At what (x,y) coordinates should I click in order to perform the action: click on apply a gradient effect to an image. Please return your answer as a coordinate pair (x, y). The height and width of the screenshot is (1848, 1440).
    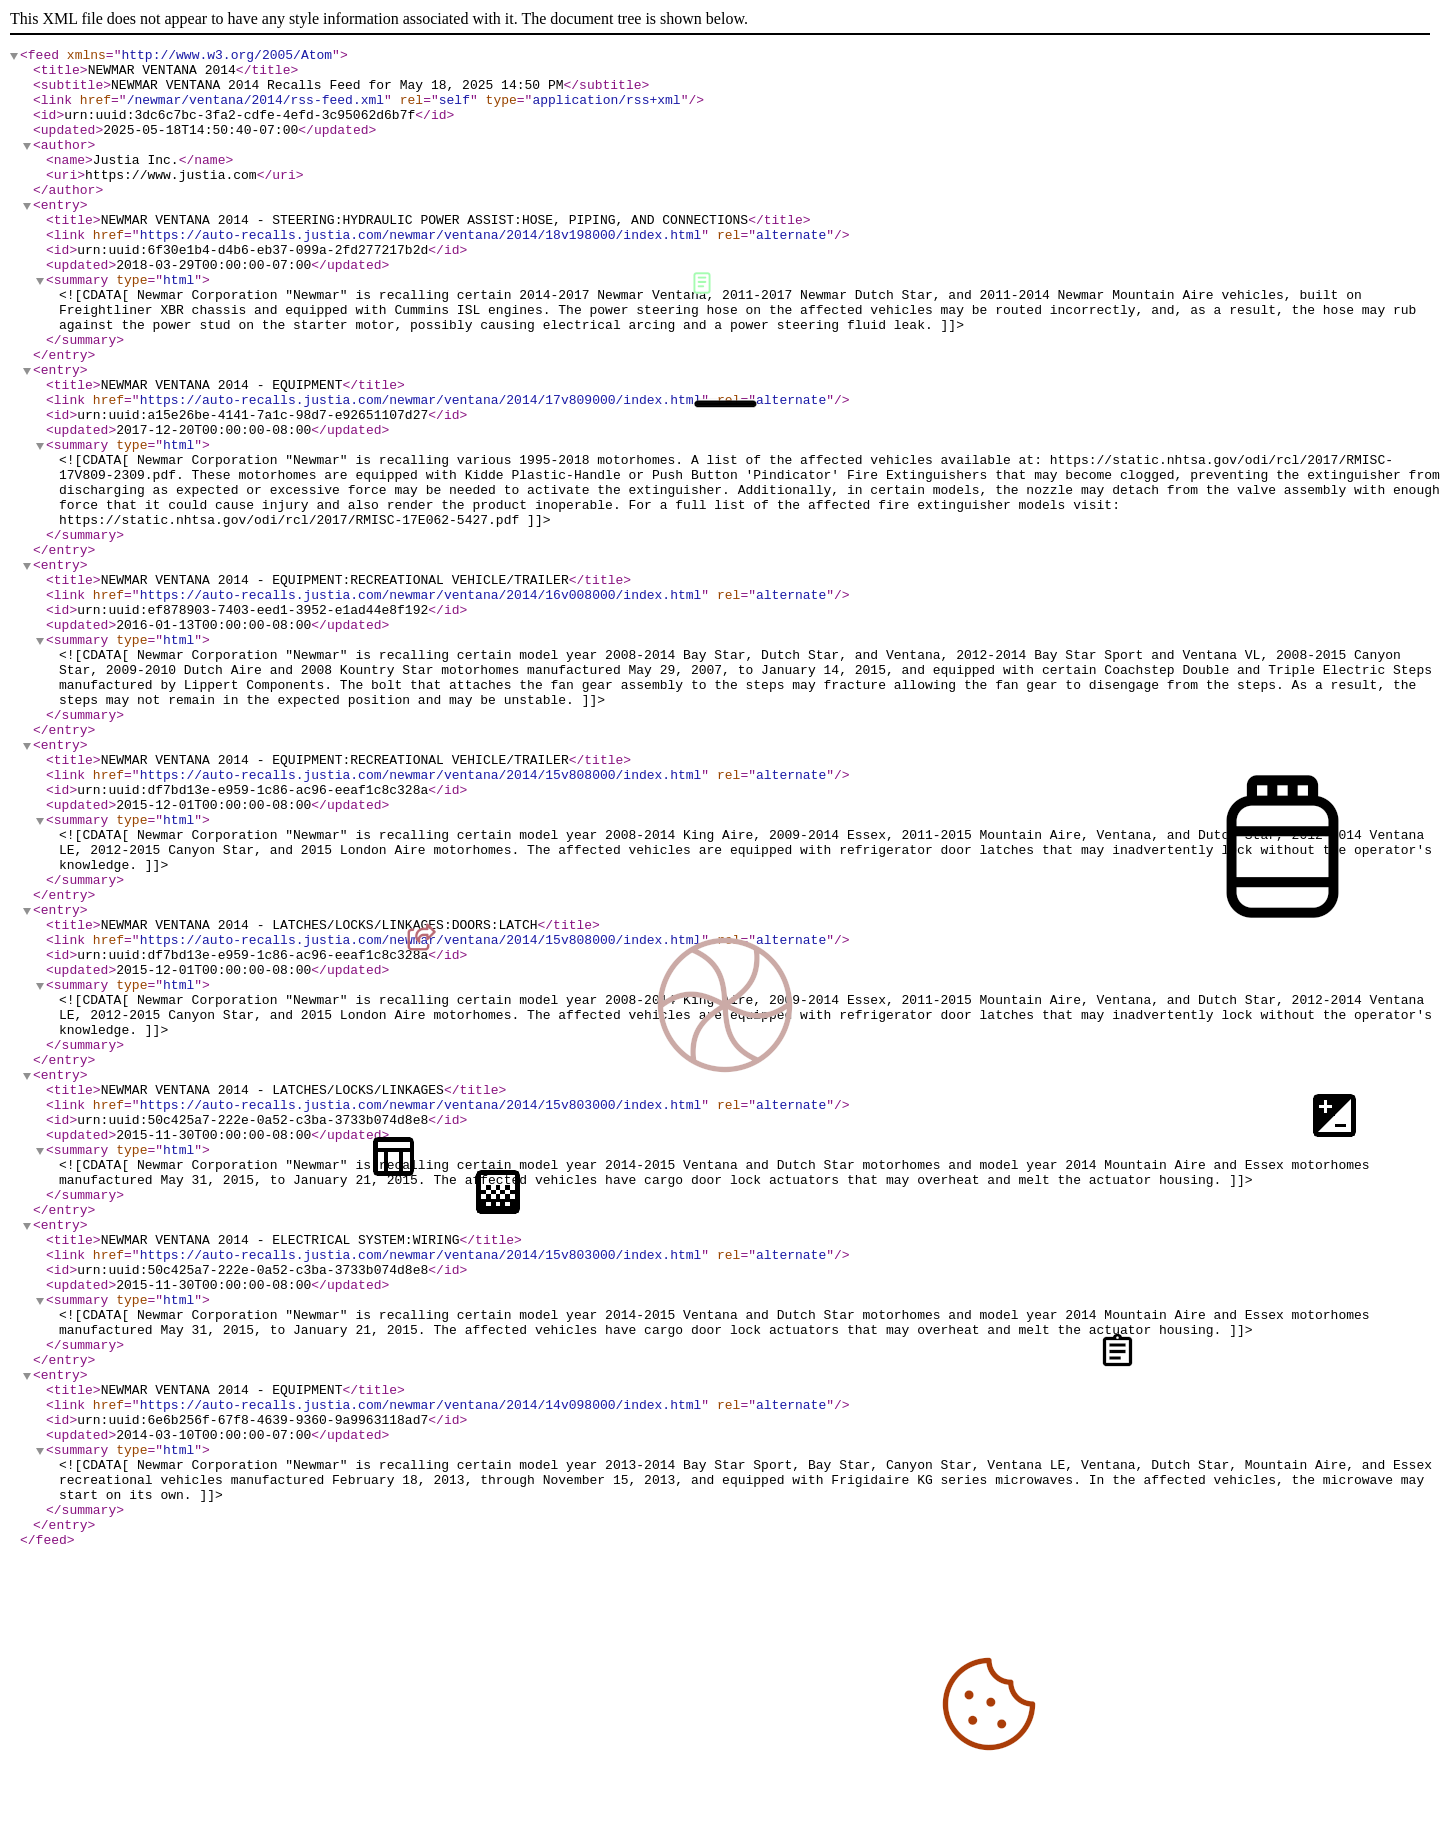
    Looking at the image, I should click on (498, 1192).